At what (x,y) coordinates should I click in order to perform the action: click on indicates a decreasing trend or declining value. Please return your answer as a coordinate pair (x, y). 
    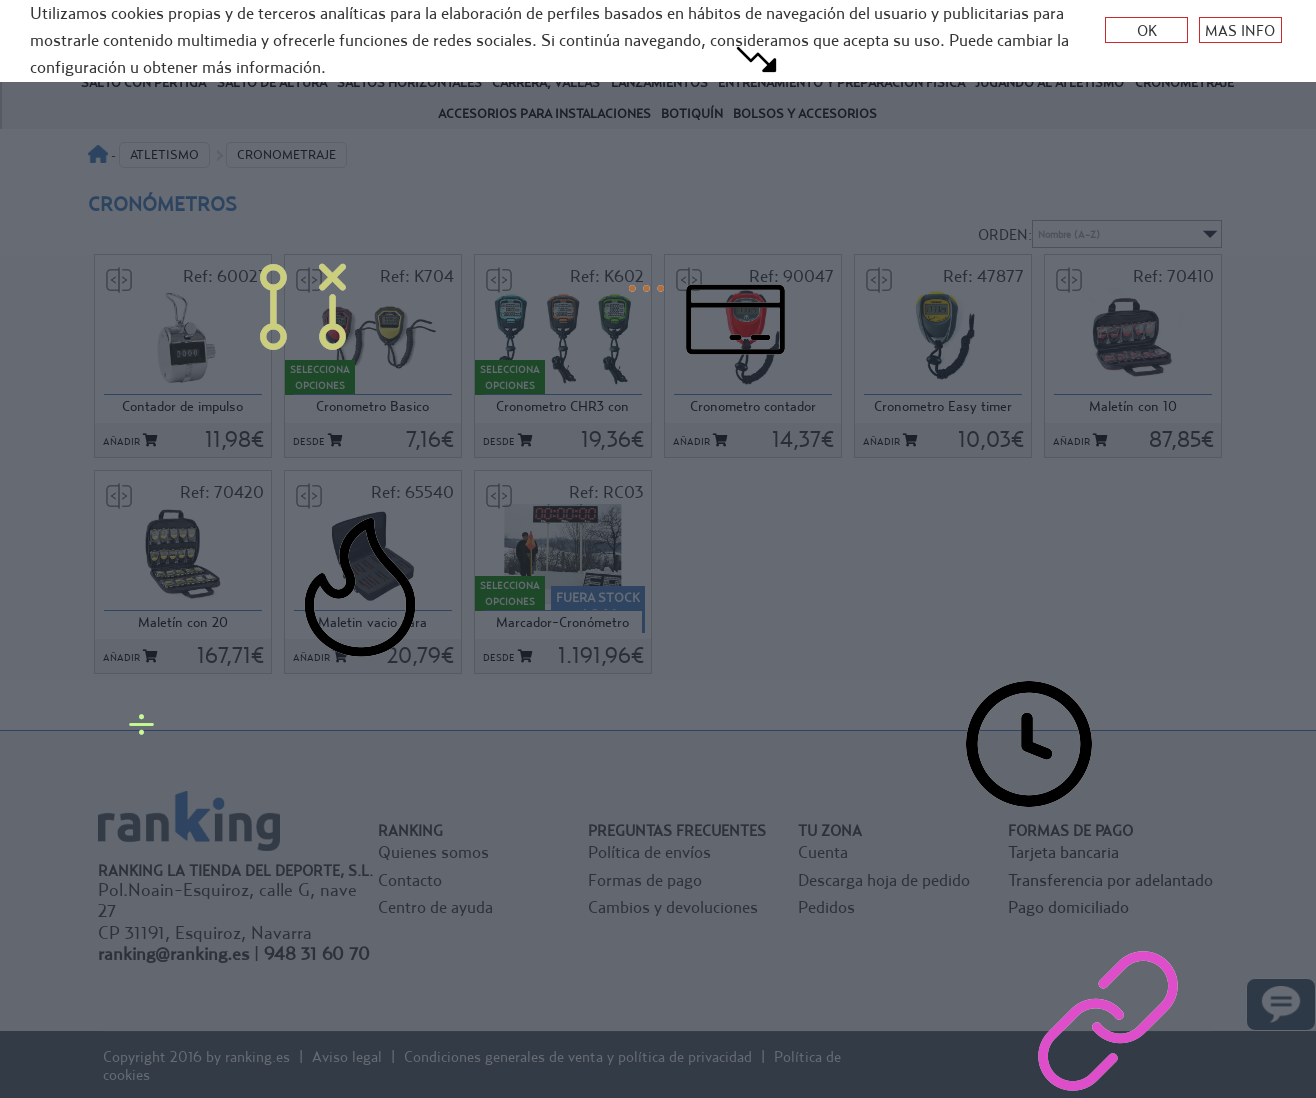
    Looking at the image, I should click on (756, 59).